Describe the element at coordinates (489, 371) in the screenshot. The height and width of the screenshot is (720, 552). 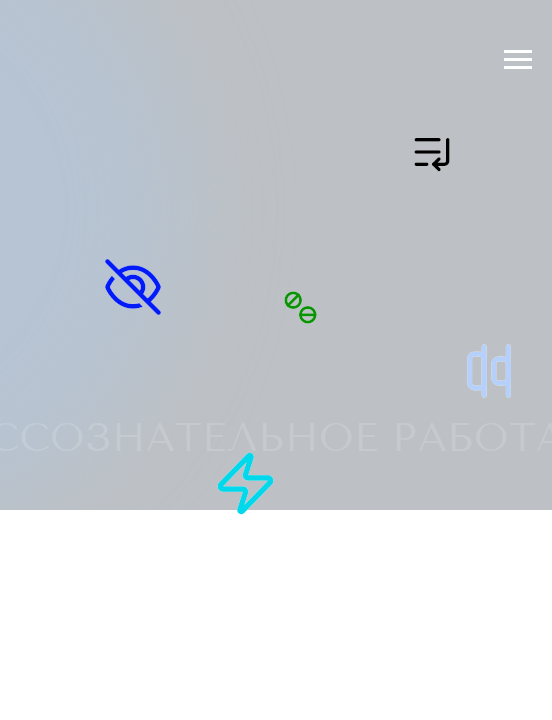
I see `distribute objects horizontally from the end` at that location.